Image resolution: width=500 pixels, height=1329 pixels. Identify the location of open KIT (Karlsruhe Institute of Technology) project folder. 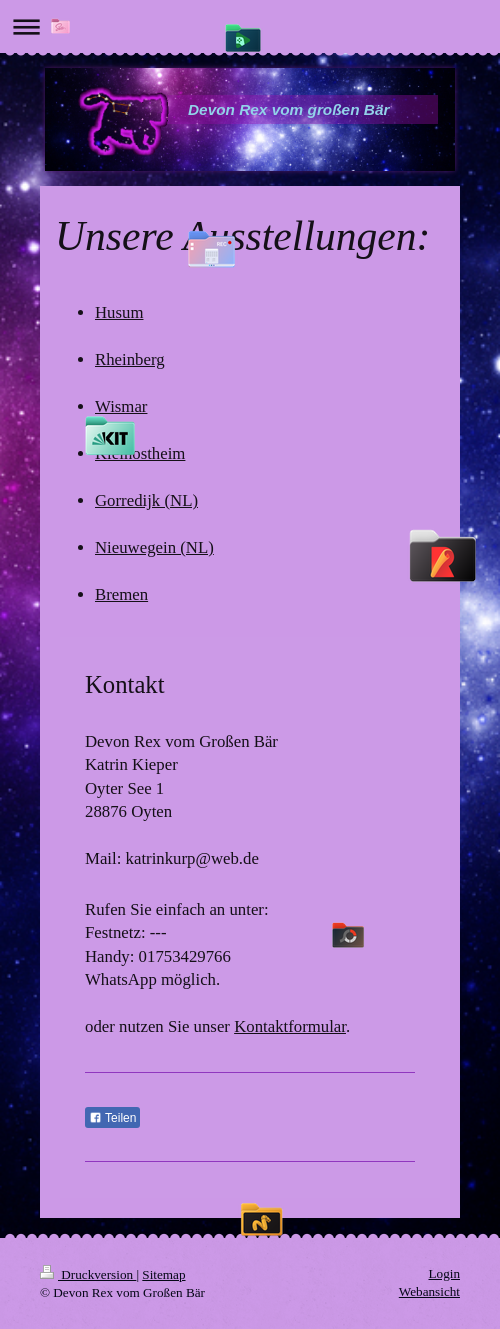
(110, 437).